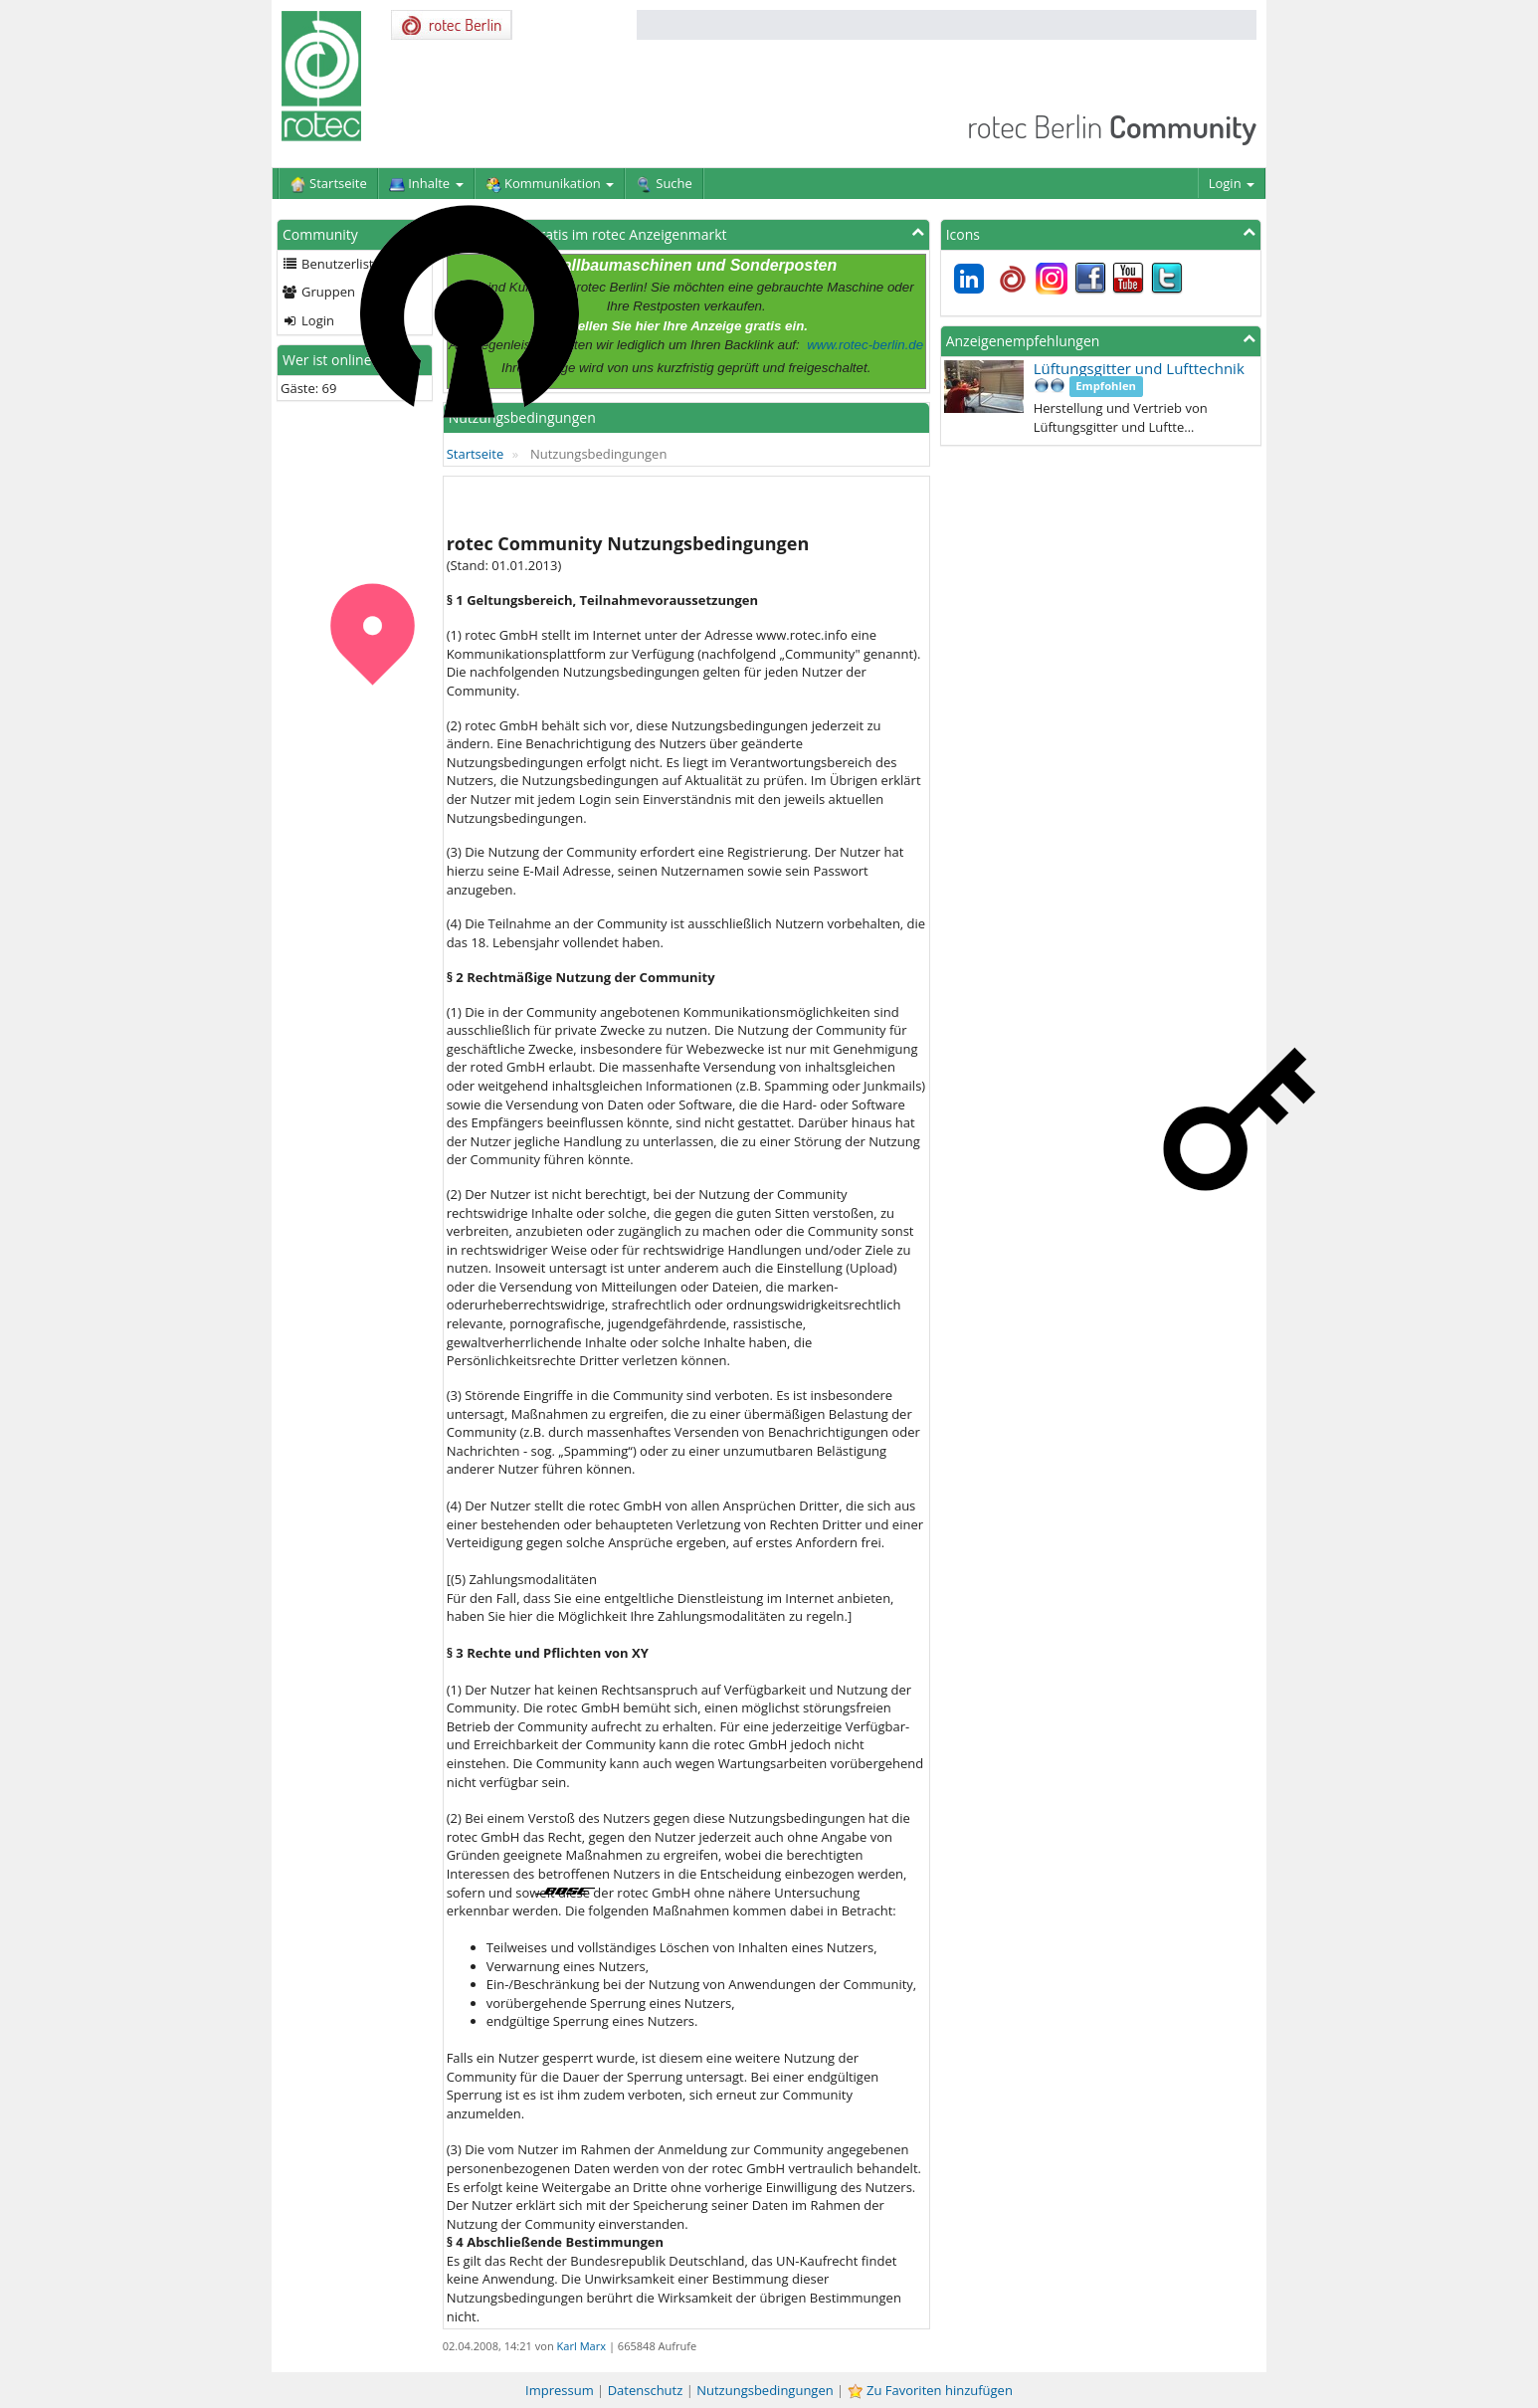 This screenshot has width=1538, height=2408. What do you see at coordinates (565, 1891) in the screenshot?
I see `visit the Bose website or store` at bounding box center [565, 1891].